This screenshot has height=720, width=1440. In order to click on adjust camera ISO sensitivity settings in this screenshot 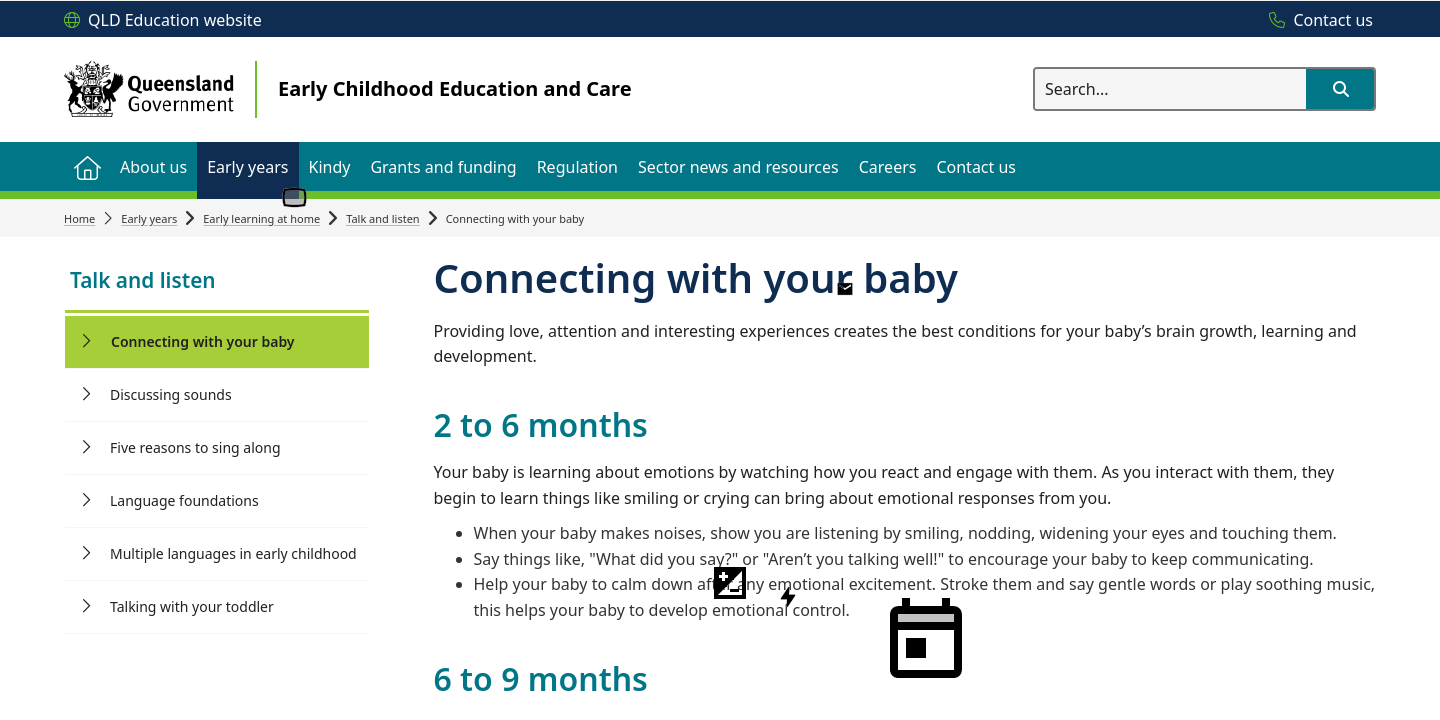, I will do `click(730, 583)`.